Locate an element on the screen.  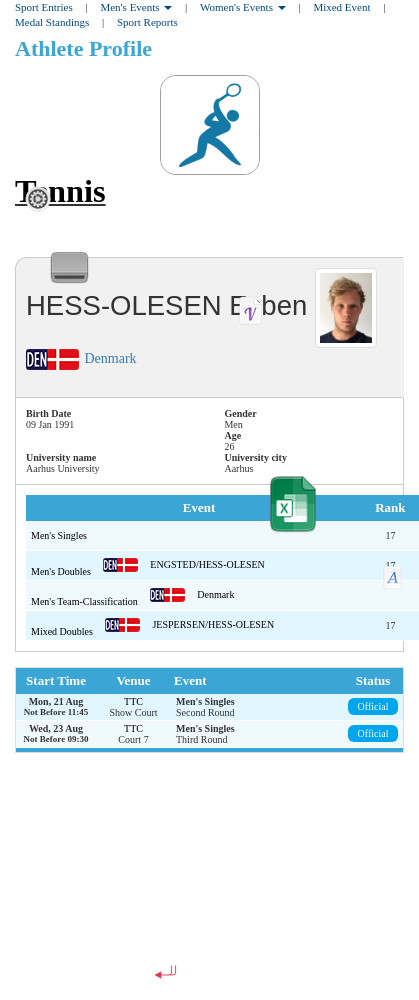
open a Microsoft Excel spreadsheet file is located at coordinates (293, 504).